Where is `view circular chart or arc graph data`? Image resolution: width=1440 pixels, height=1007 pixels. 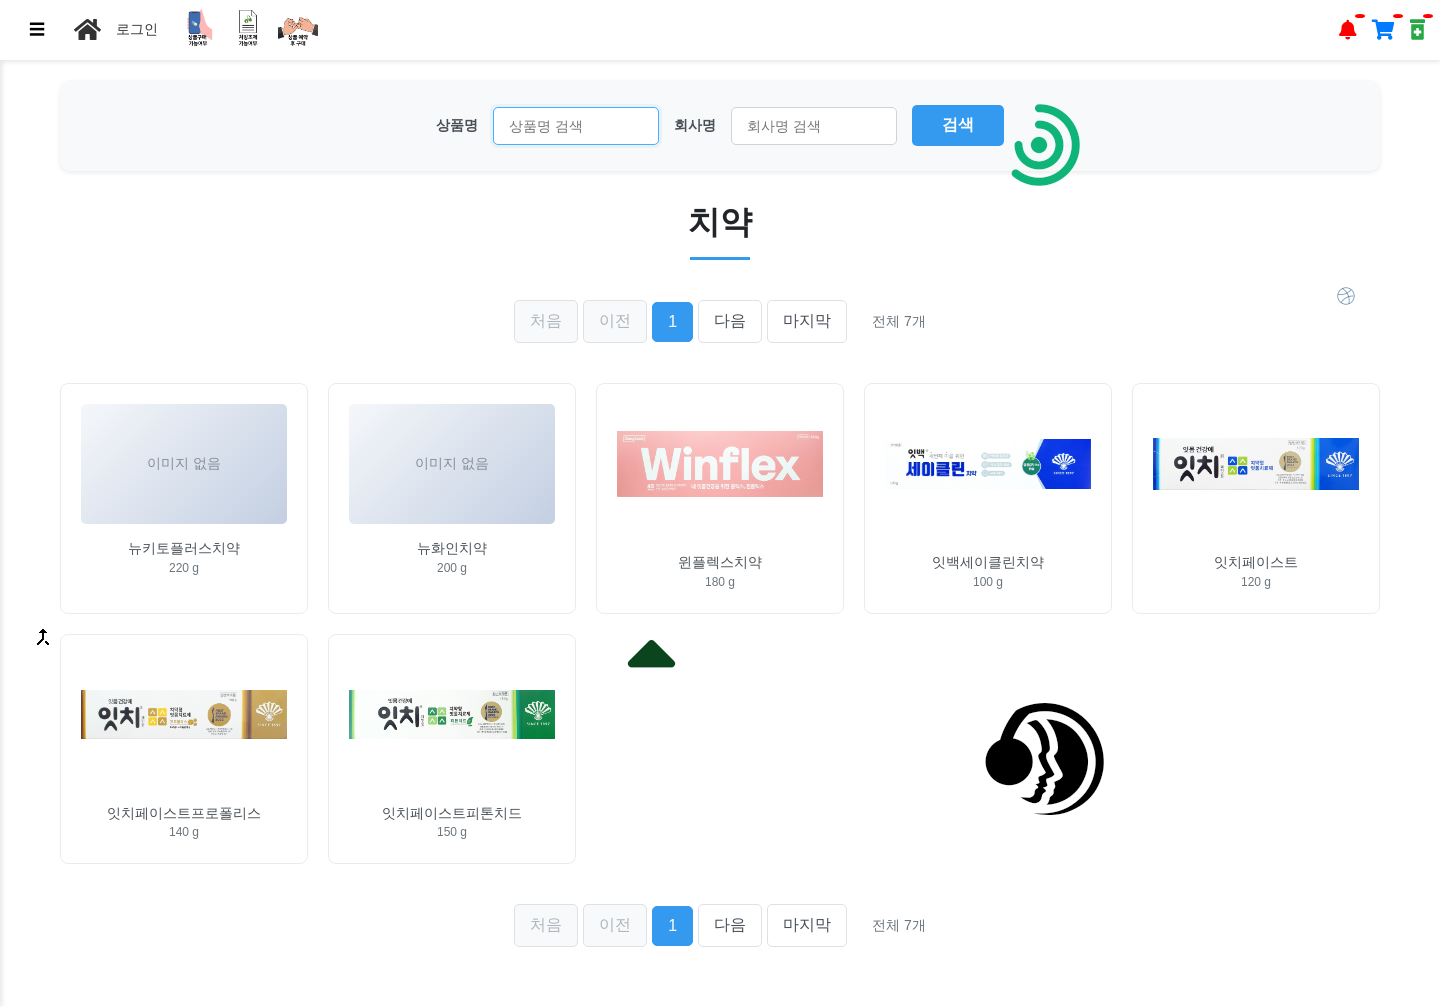 view circular chart or arc graph data is located at coordinates (1039, 145).